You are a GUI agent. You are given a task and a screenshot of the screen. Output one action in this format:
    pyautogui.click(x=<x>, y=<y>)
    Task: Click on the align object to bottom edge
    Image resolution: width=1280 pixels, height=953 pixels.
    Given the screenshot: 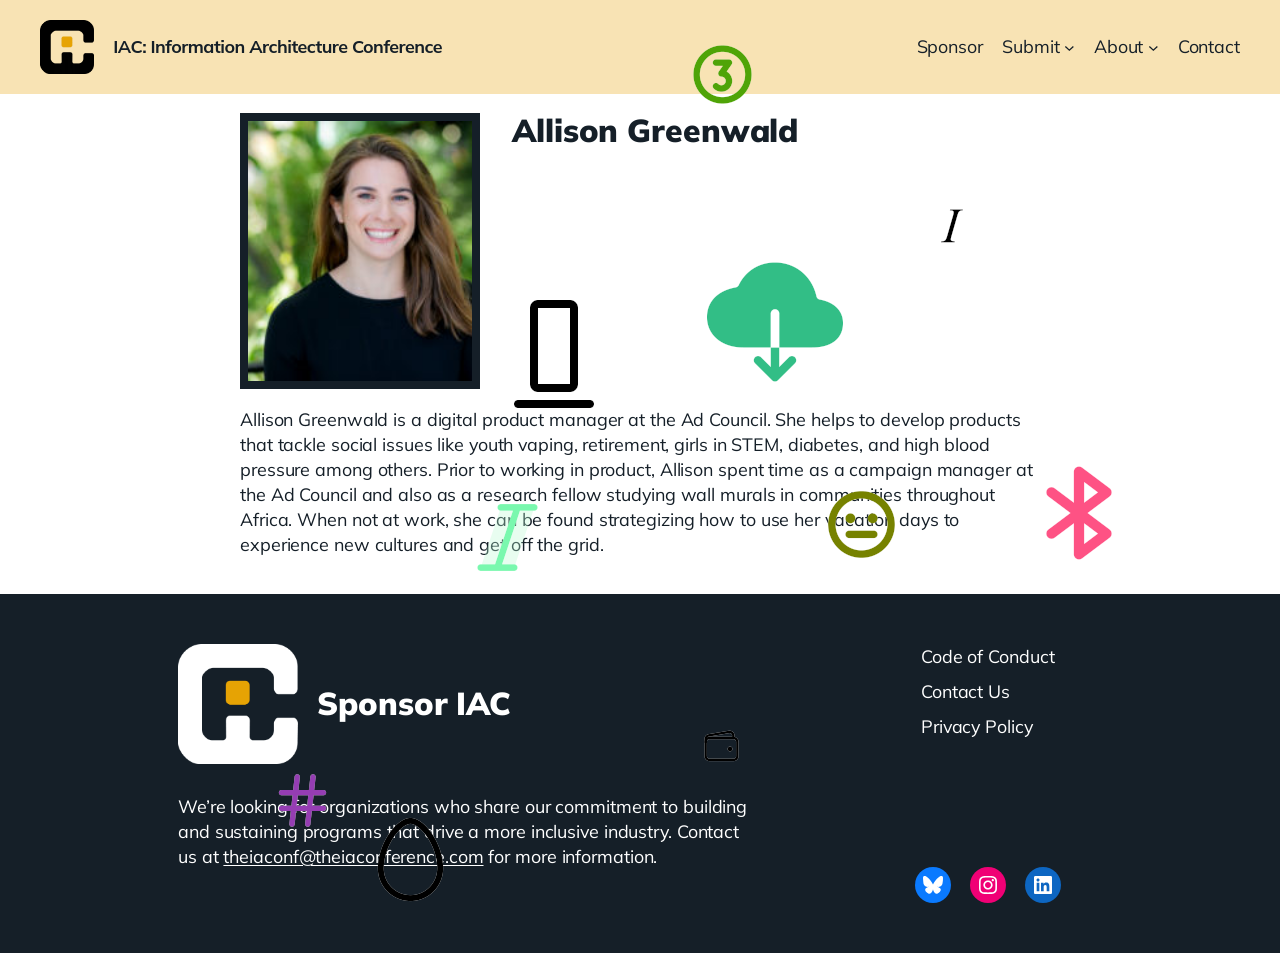 What is the action you would take?
    pyautogui.click(x=554, y=352)
    